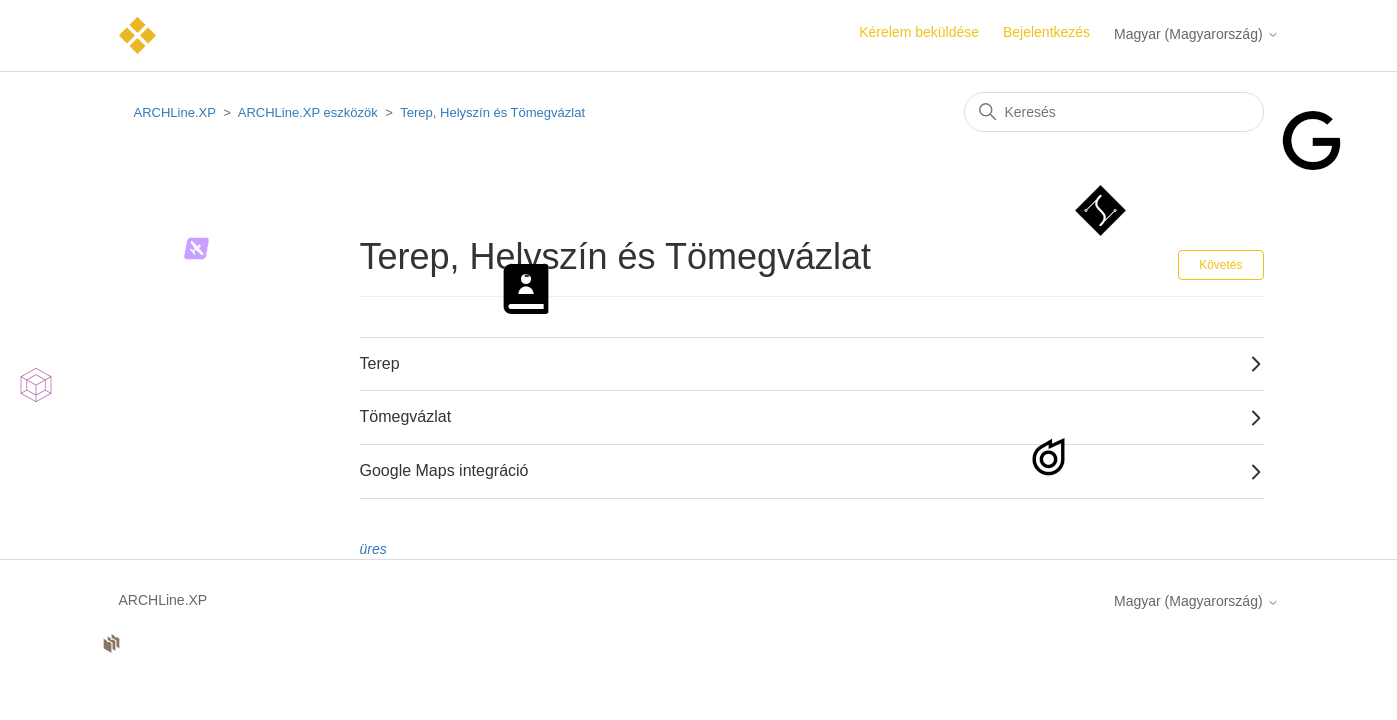 This screenshot has height=720, width=1397. What do you see at coordinates (1100, 210) in the screenshot?
I see `svg.js library logo` at bounding box center [1100, 210].